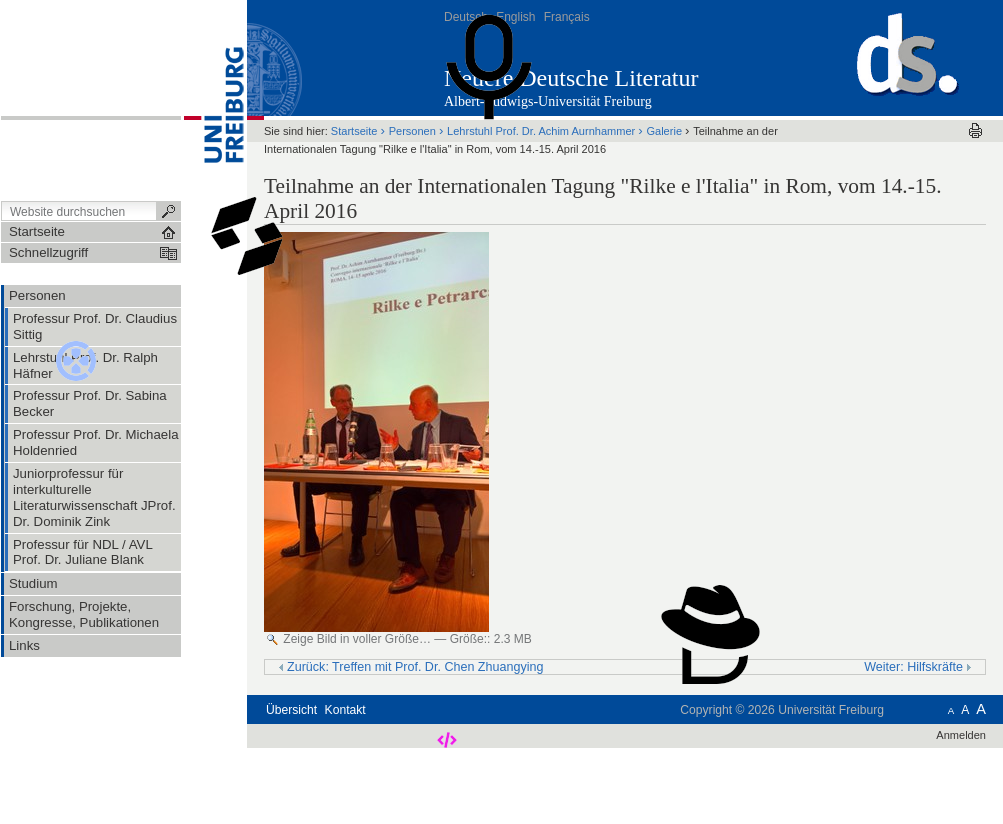 The image size is (1003, 824). Describe the element at coordinates (76, 361) in the screenshot. I see `visit opencritic website for game reviews` at that location.